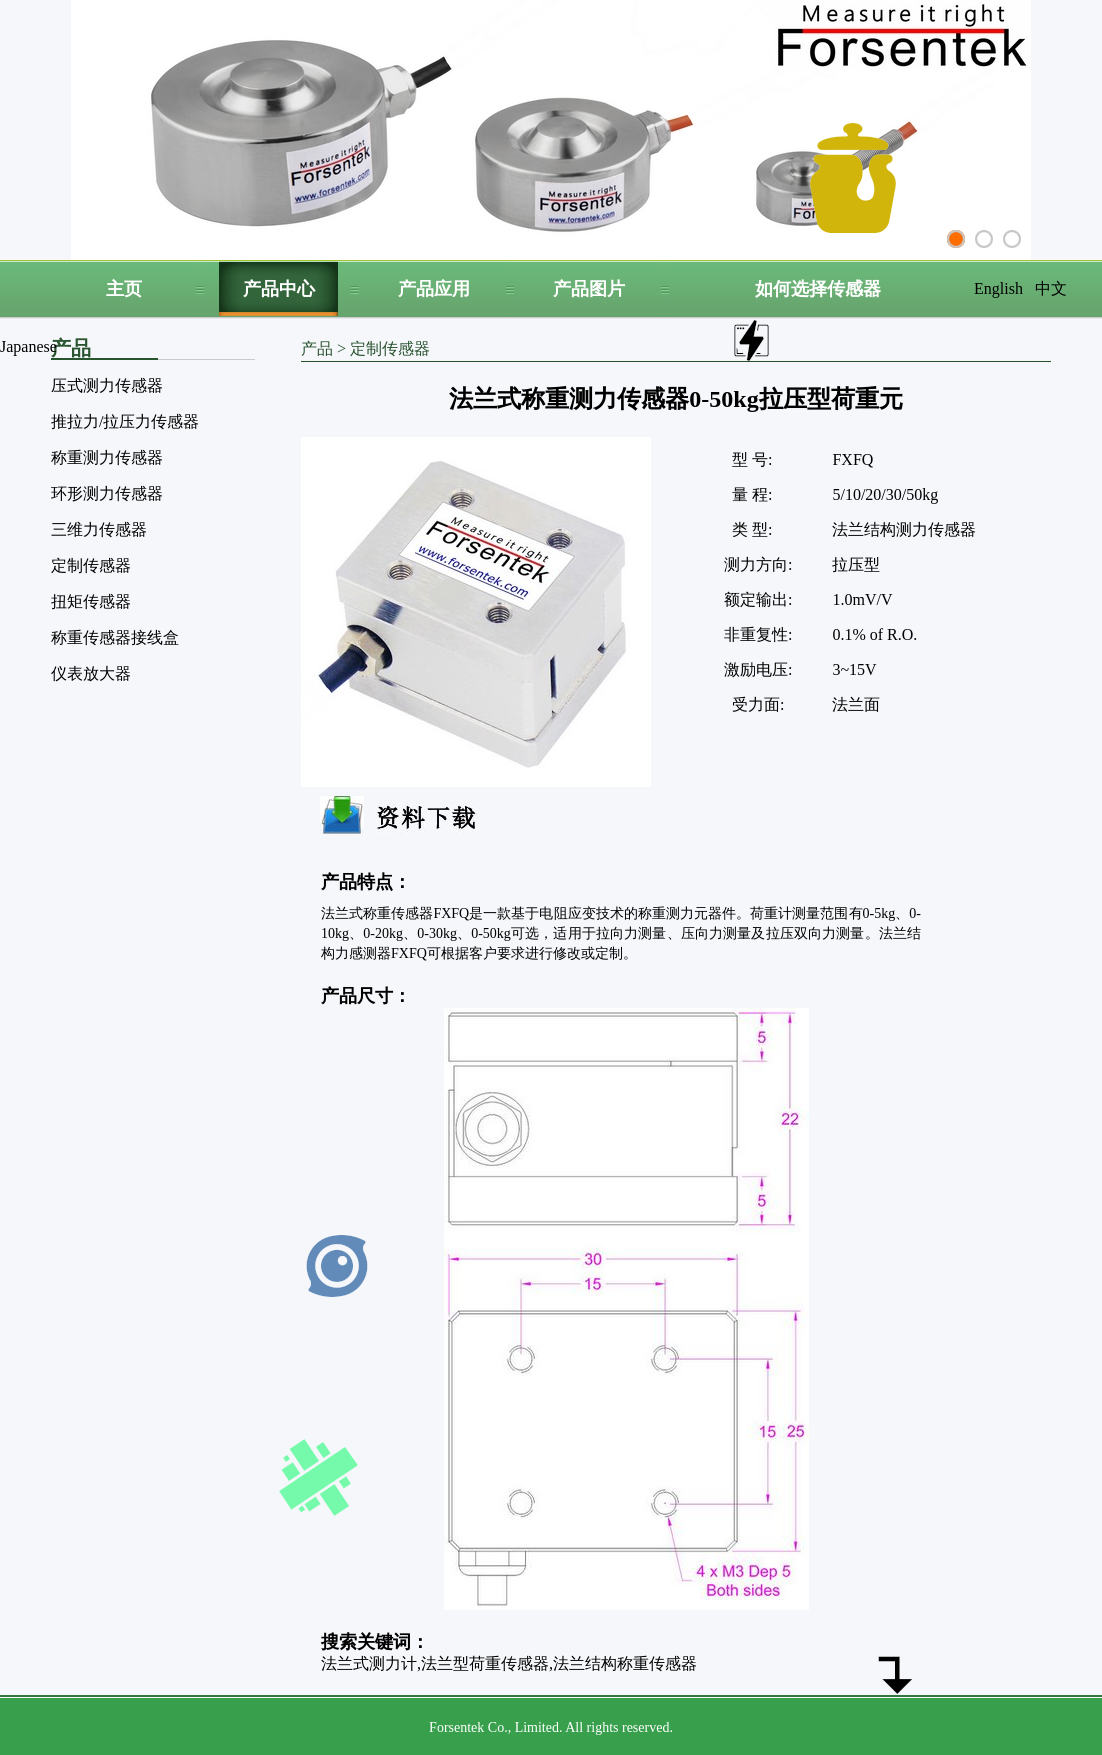  Describe the element at coordinates (895, 1673) in the screenshot. I see `indicates a right-then-down navigation path` at that location.